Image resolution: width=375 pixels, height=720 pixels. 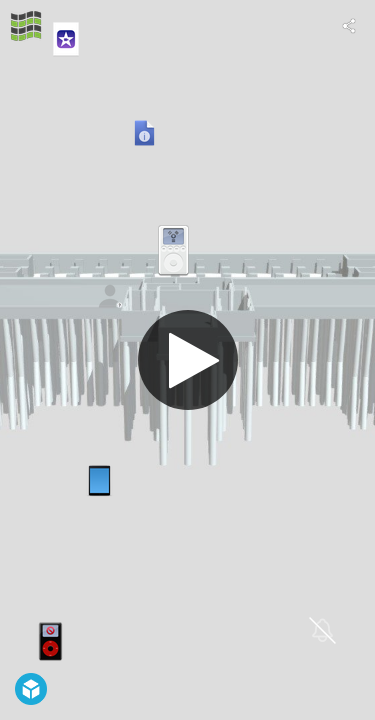 I want to click on indicates a connected iPad with cellular capability, so click(x=99, y=480).